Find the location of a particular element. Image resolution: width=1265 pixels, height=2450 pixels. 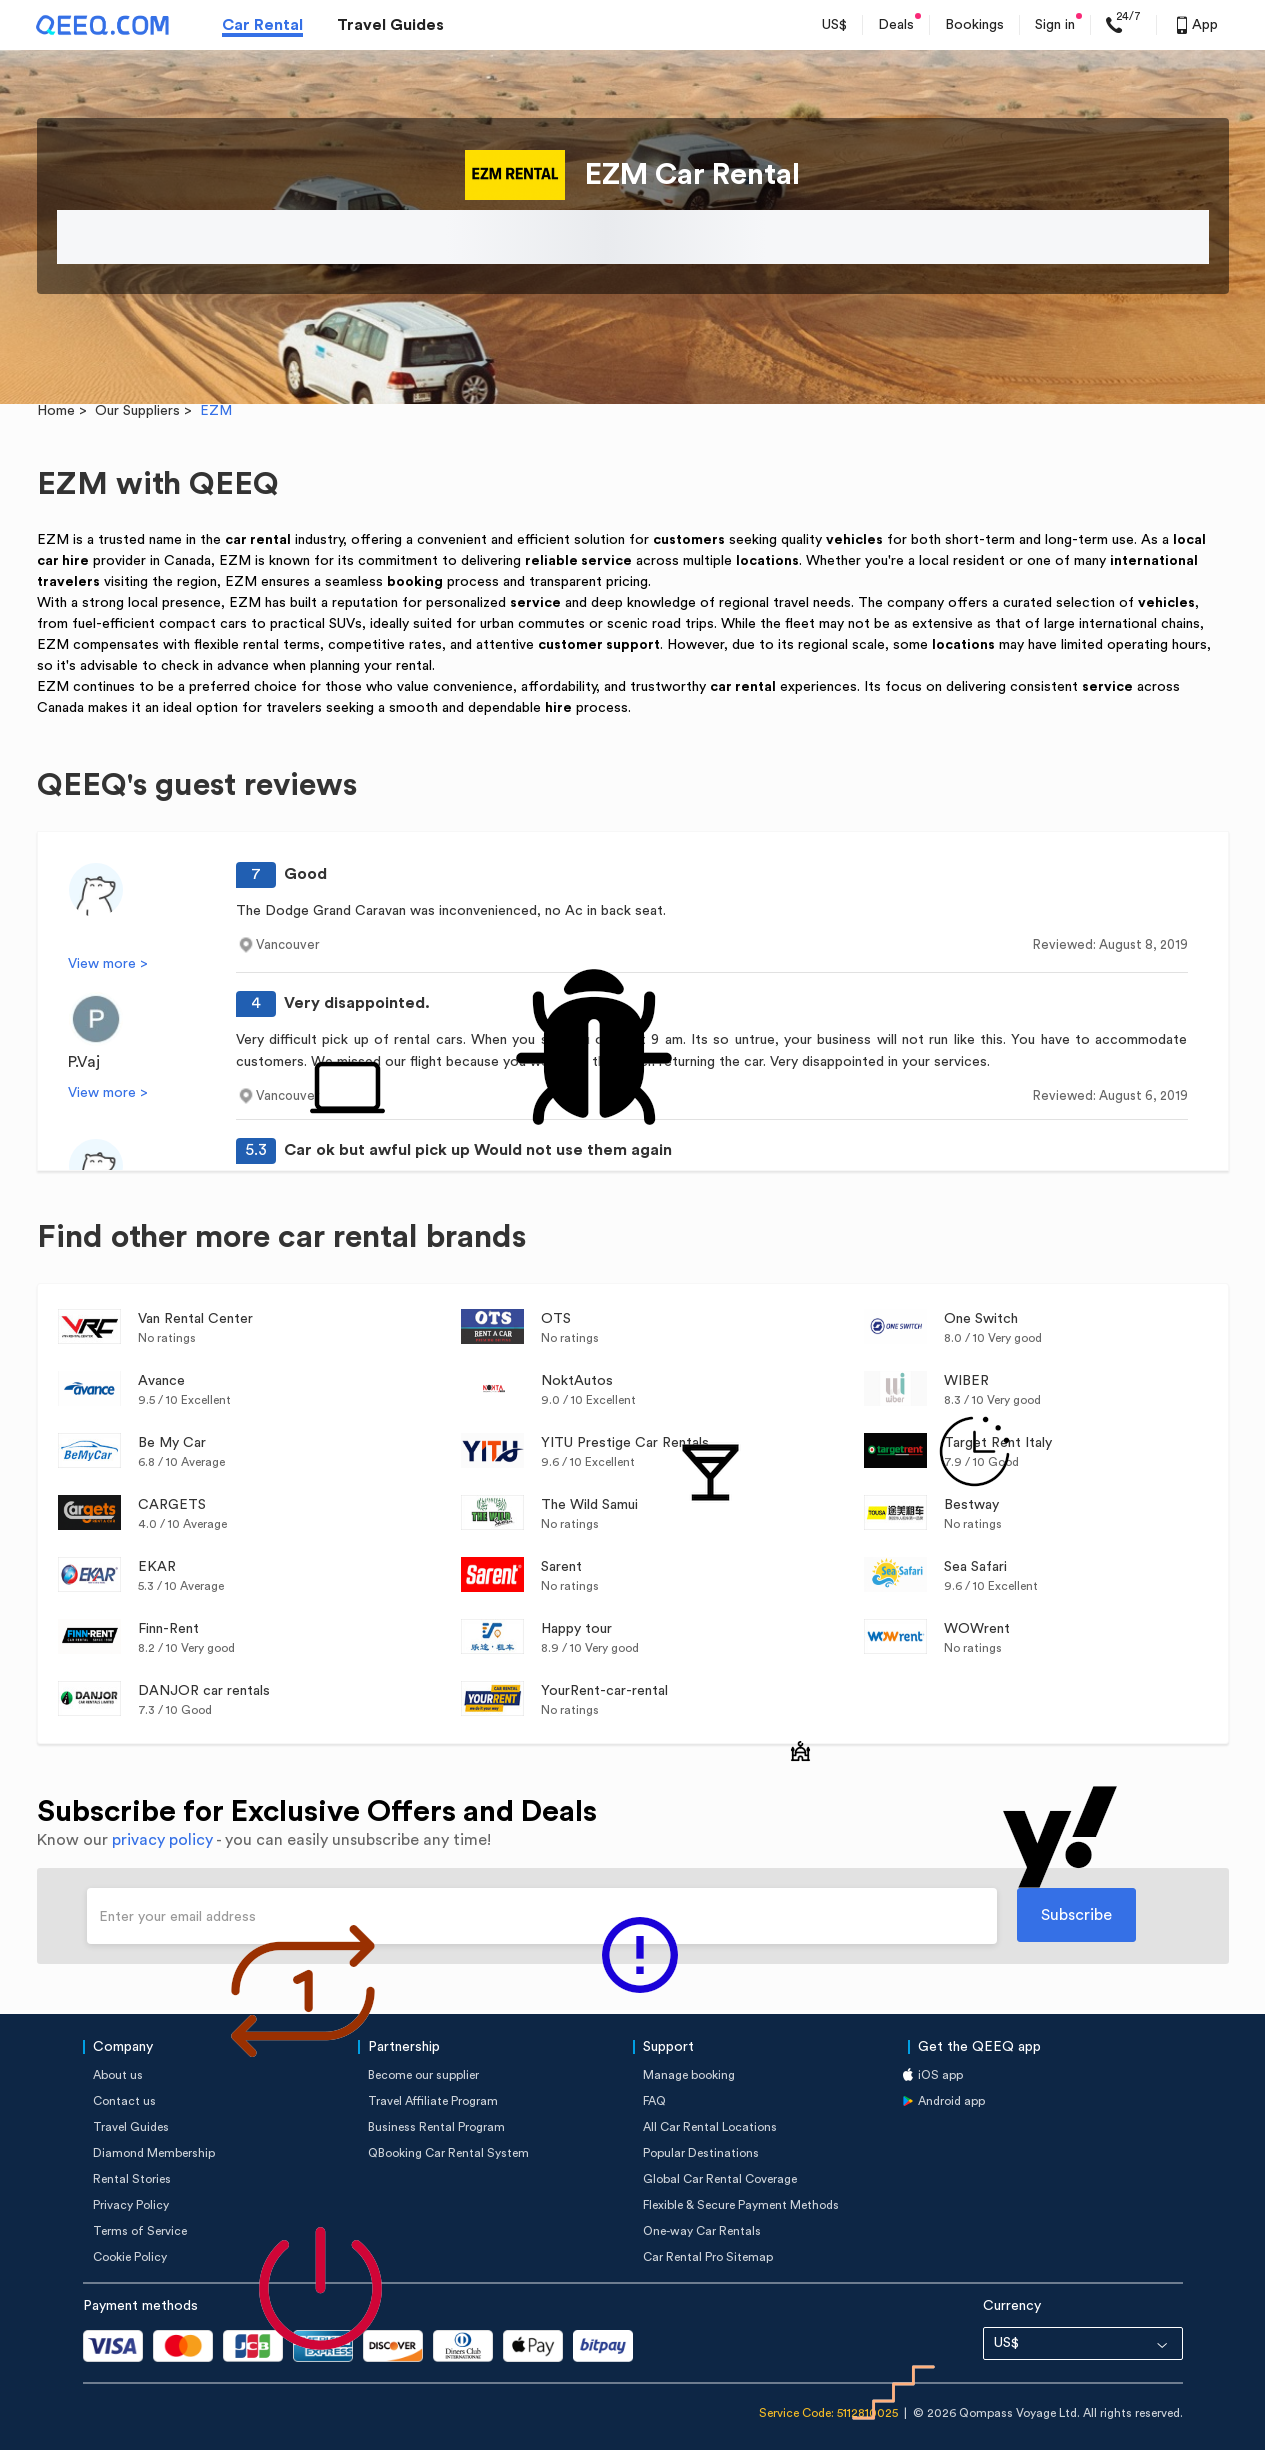

indicates a mosque or islamic place of worship is located at coordinates (800, 1751).